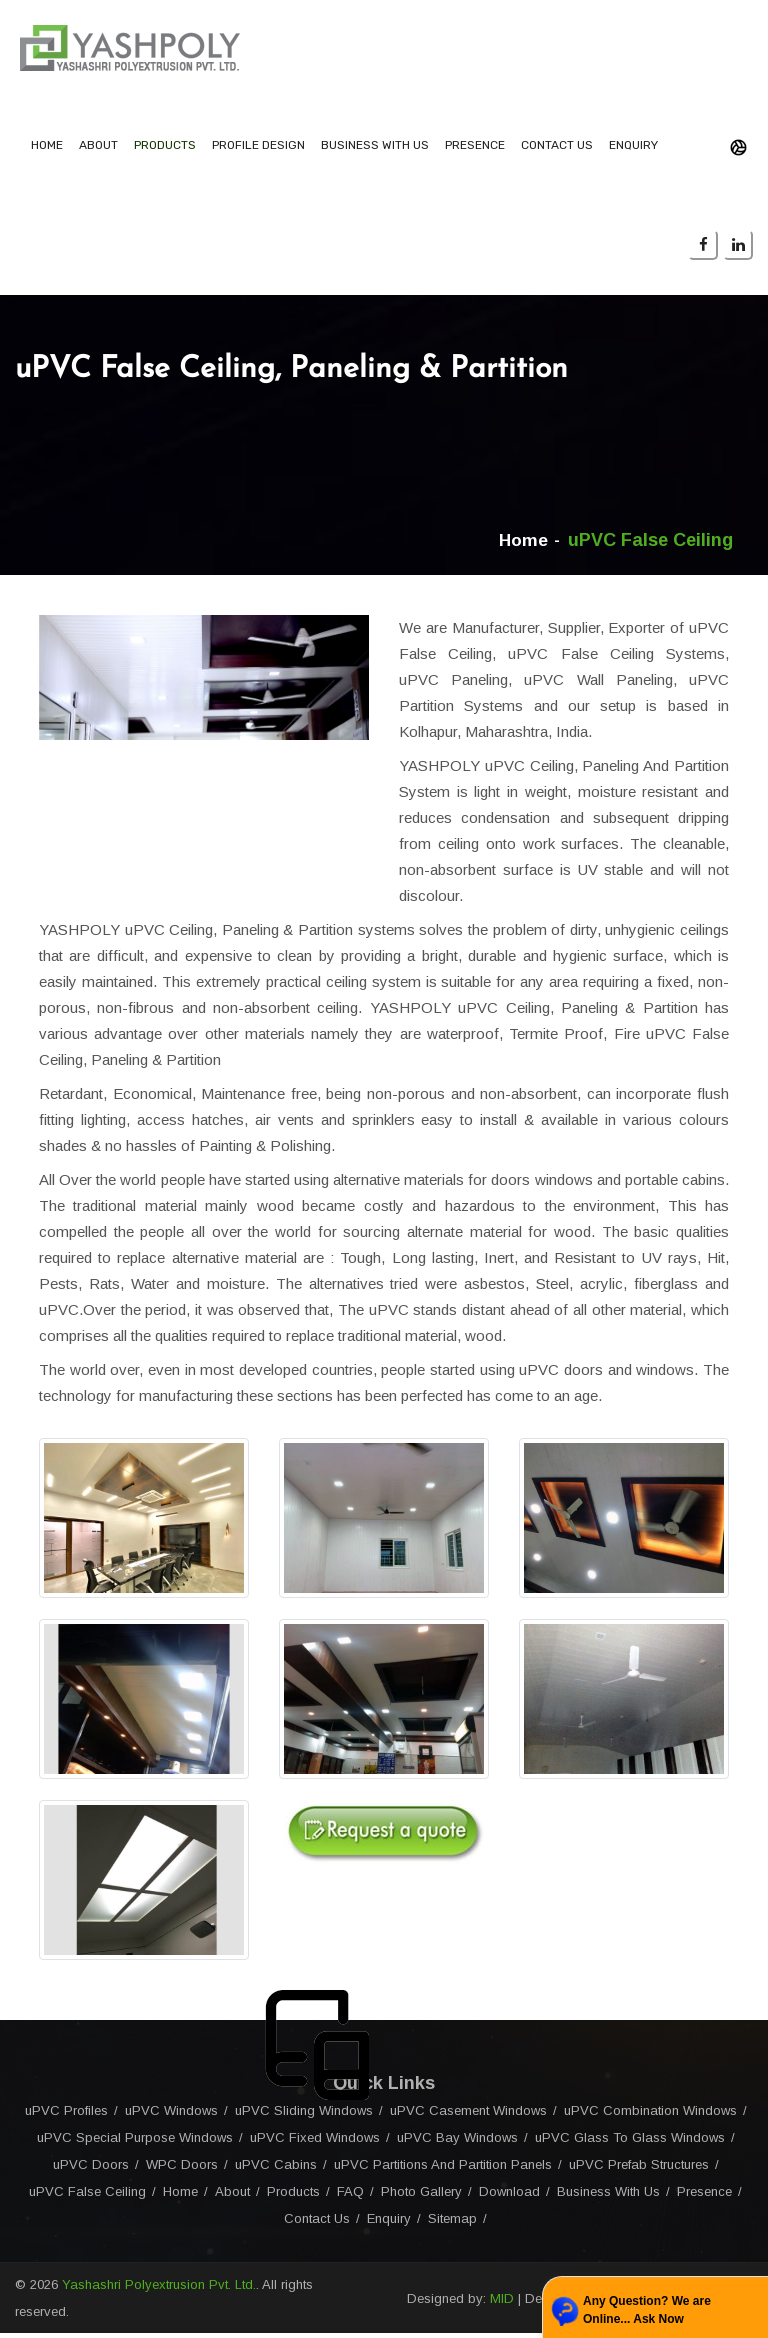 The width and height of the screenshot is (768, 2338). What do you see at coordinates (314, 2045) in the screenshot?
I see `clone a repository` at bounding box center [314, 2045].